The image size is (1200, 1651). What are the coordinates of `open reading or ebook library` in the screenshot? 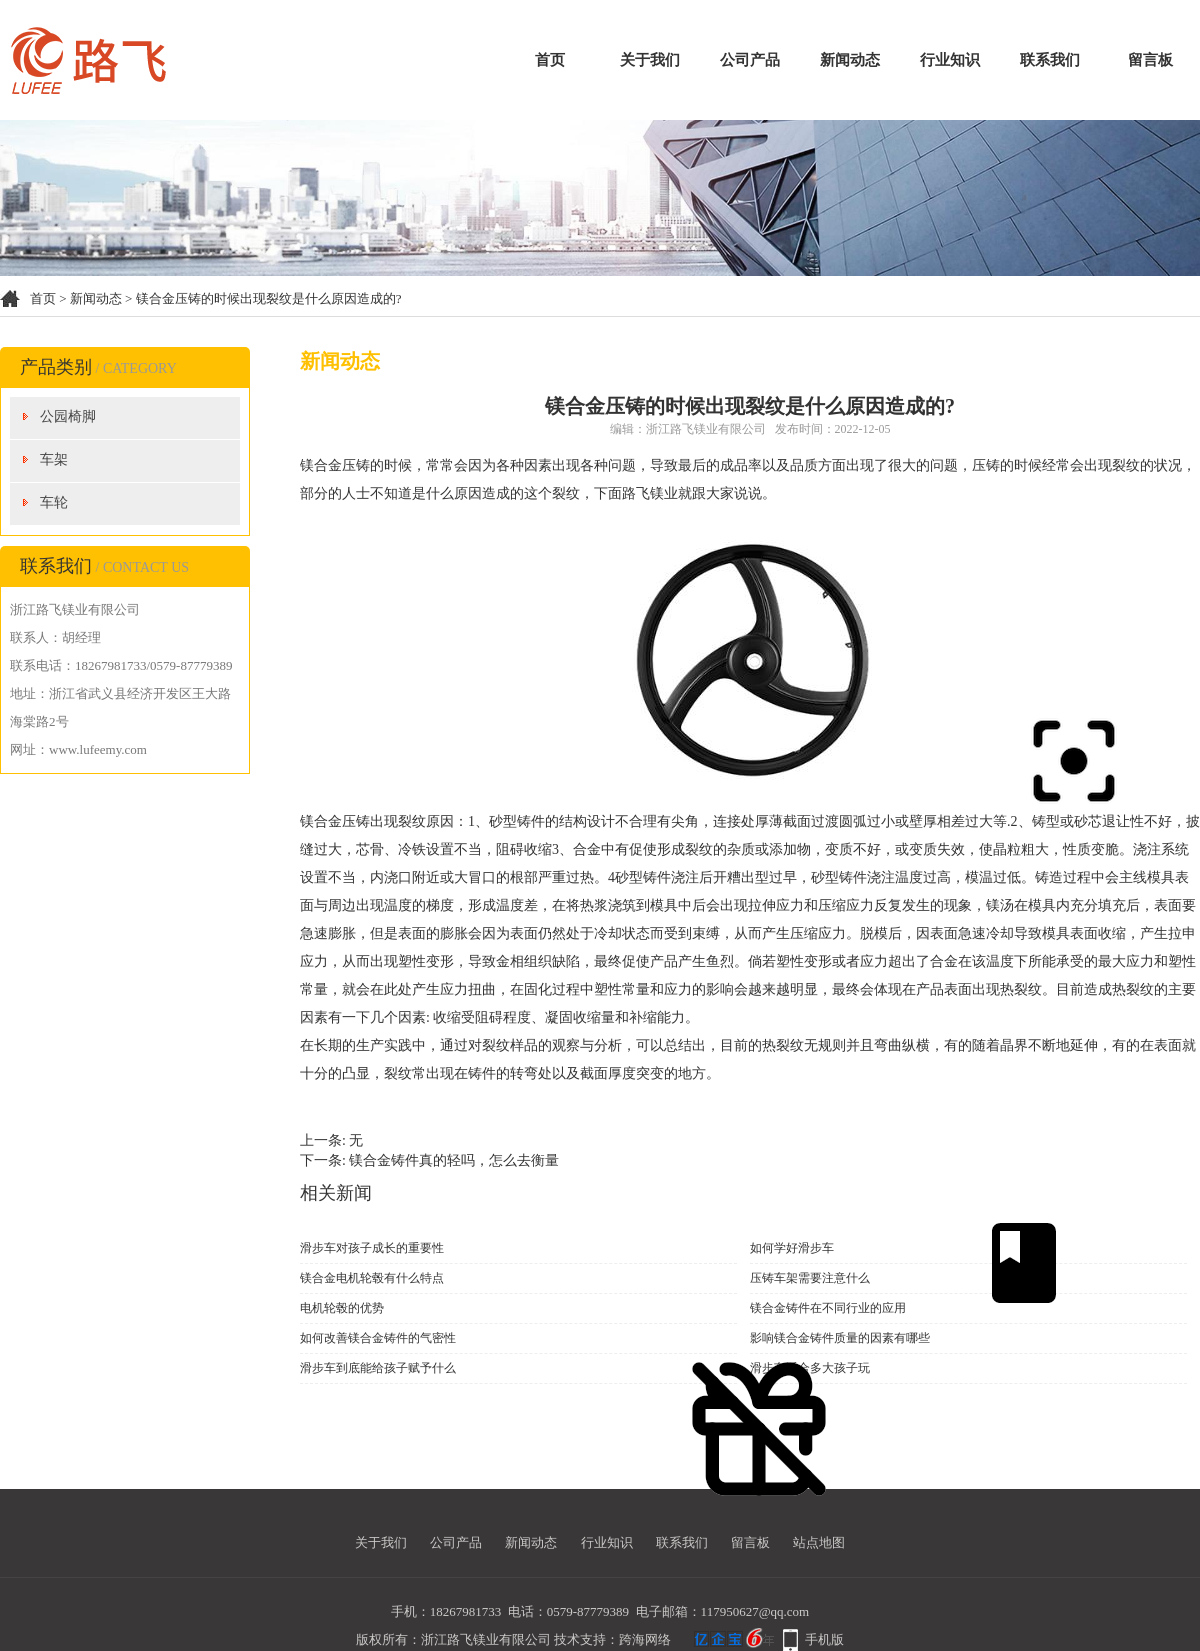 It's located at (1024, 1263).